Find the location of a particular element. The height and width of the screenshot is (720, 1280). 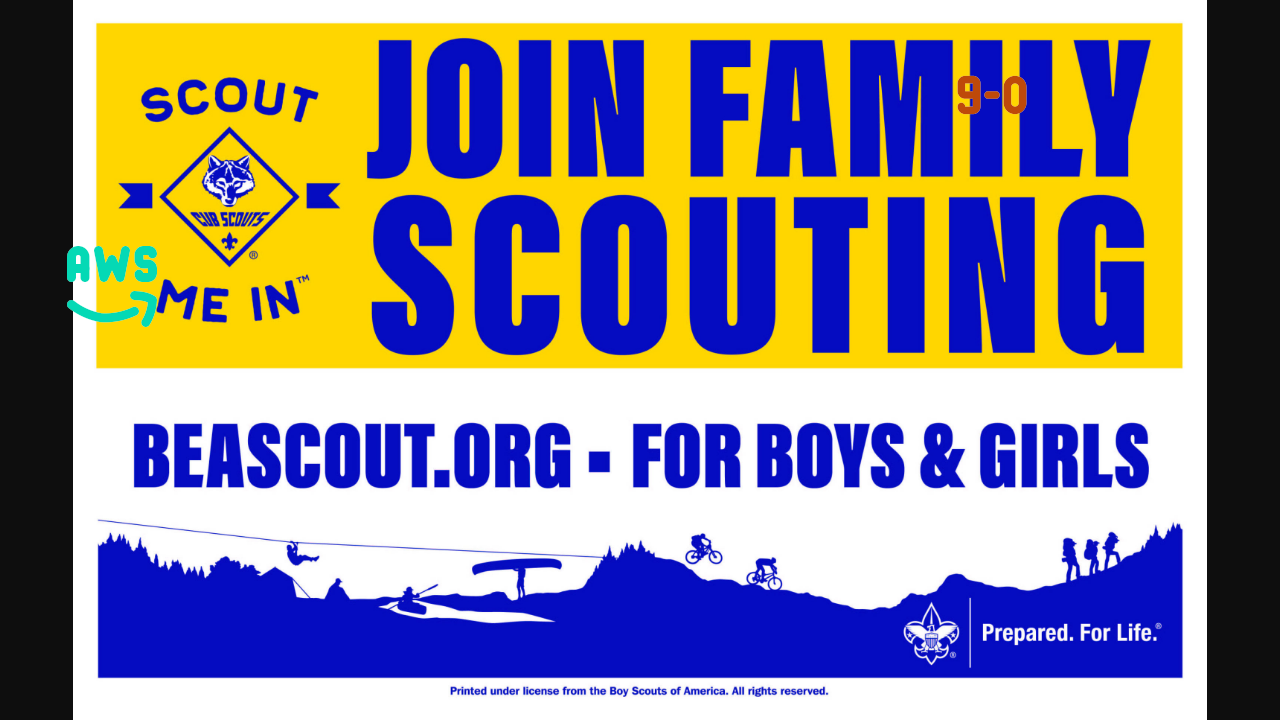

sort items in descending numerical order is located at coordinates (992, 95).